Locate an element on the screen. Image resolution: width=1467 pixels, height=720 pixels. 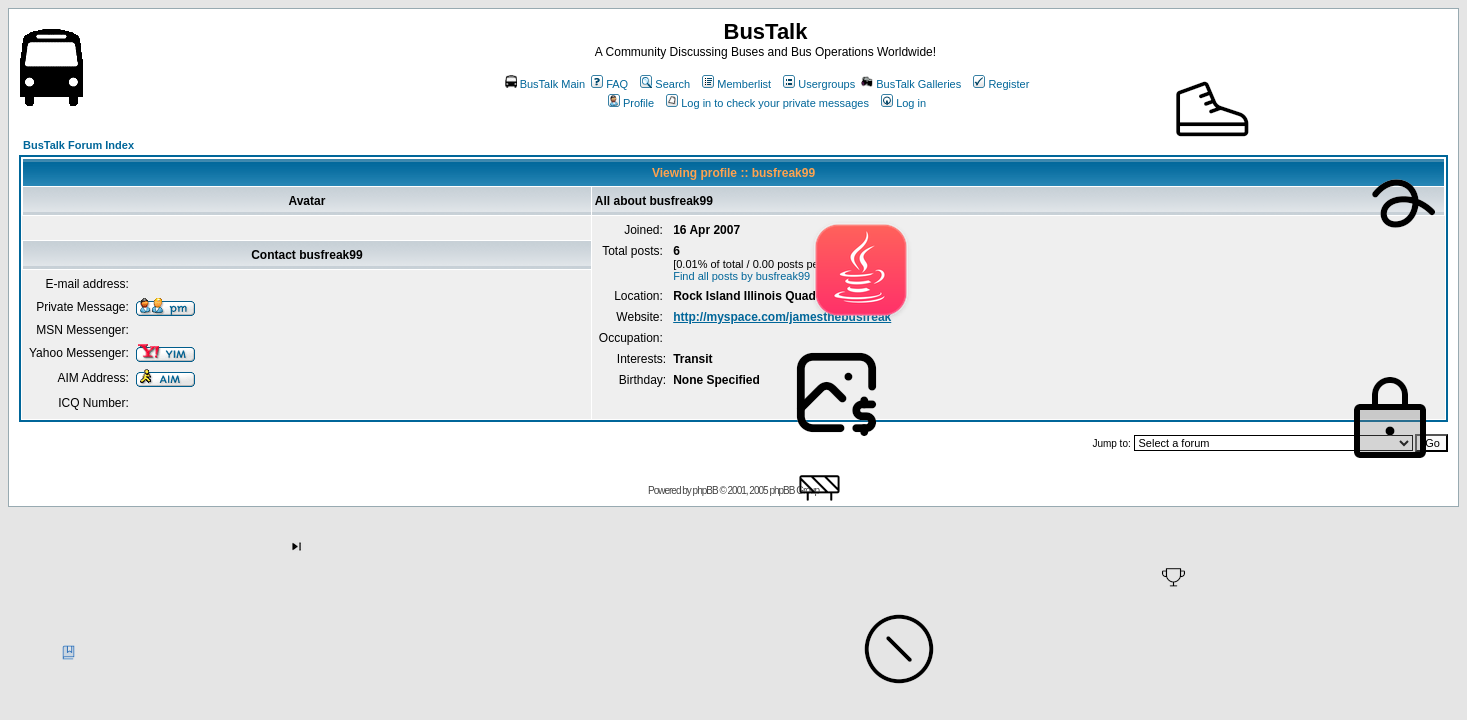
view paid or premium photos is located at coordinates (836, 392).